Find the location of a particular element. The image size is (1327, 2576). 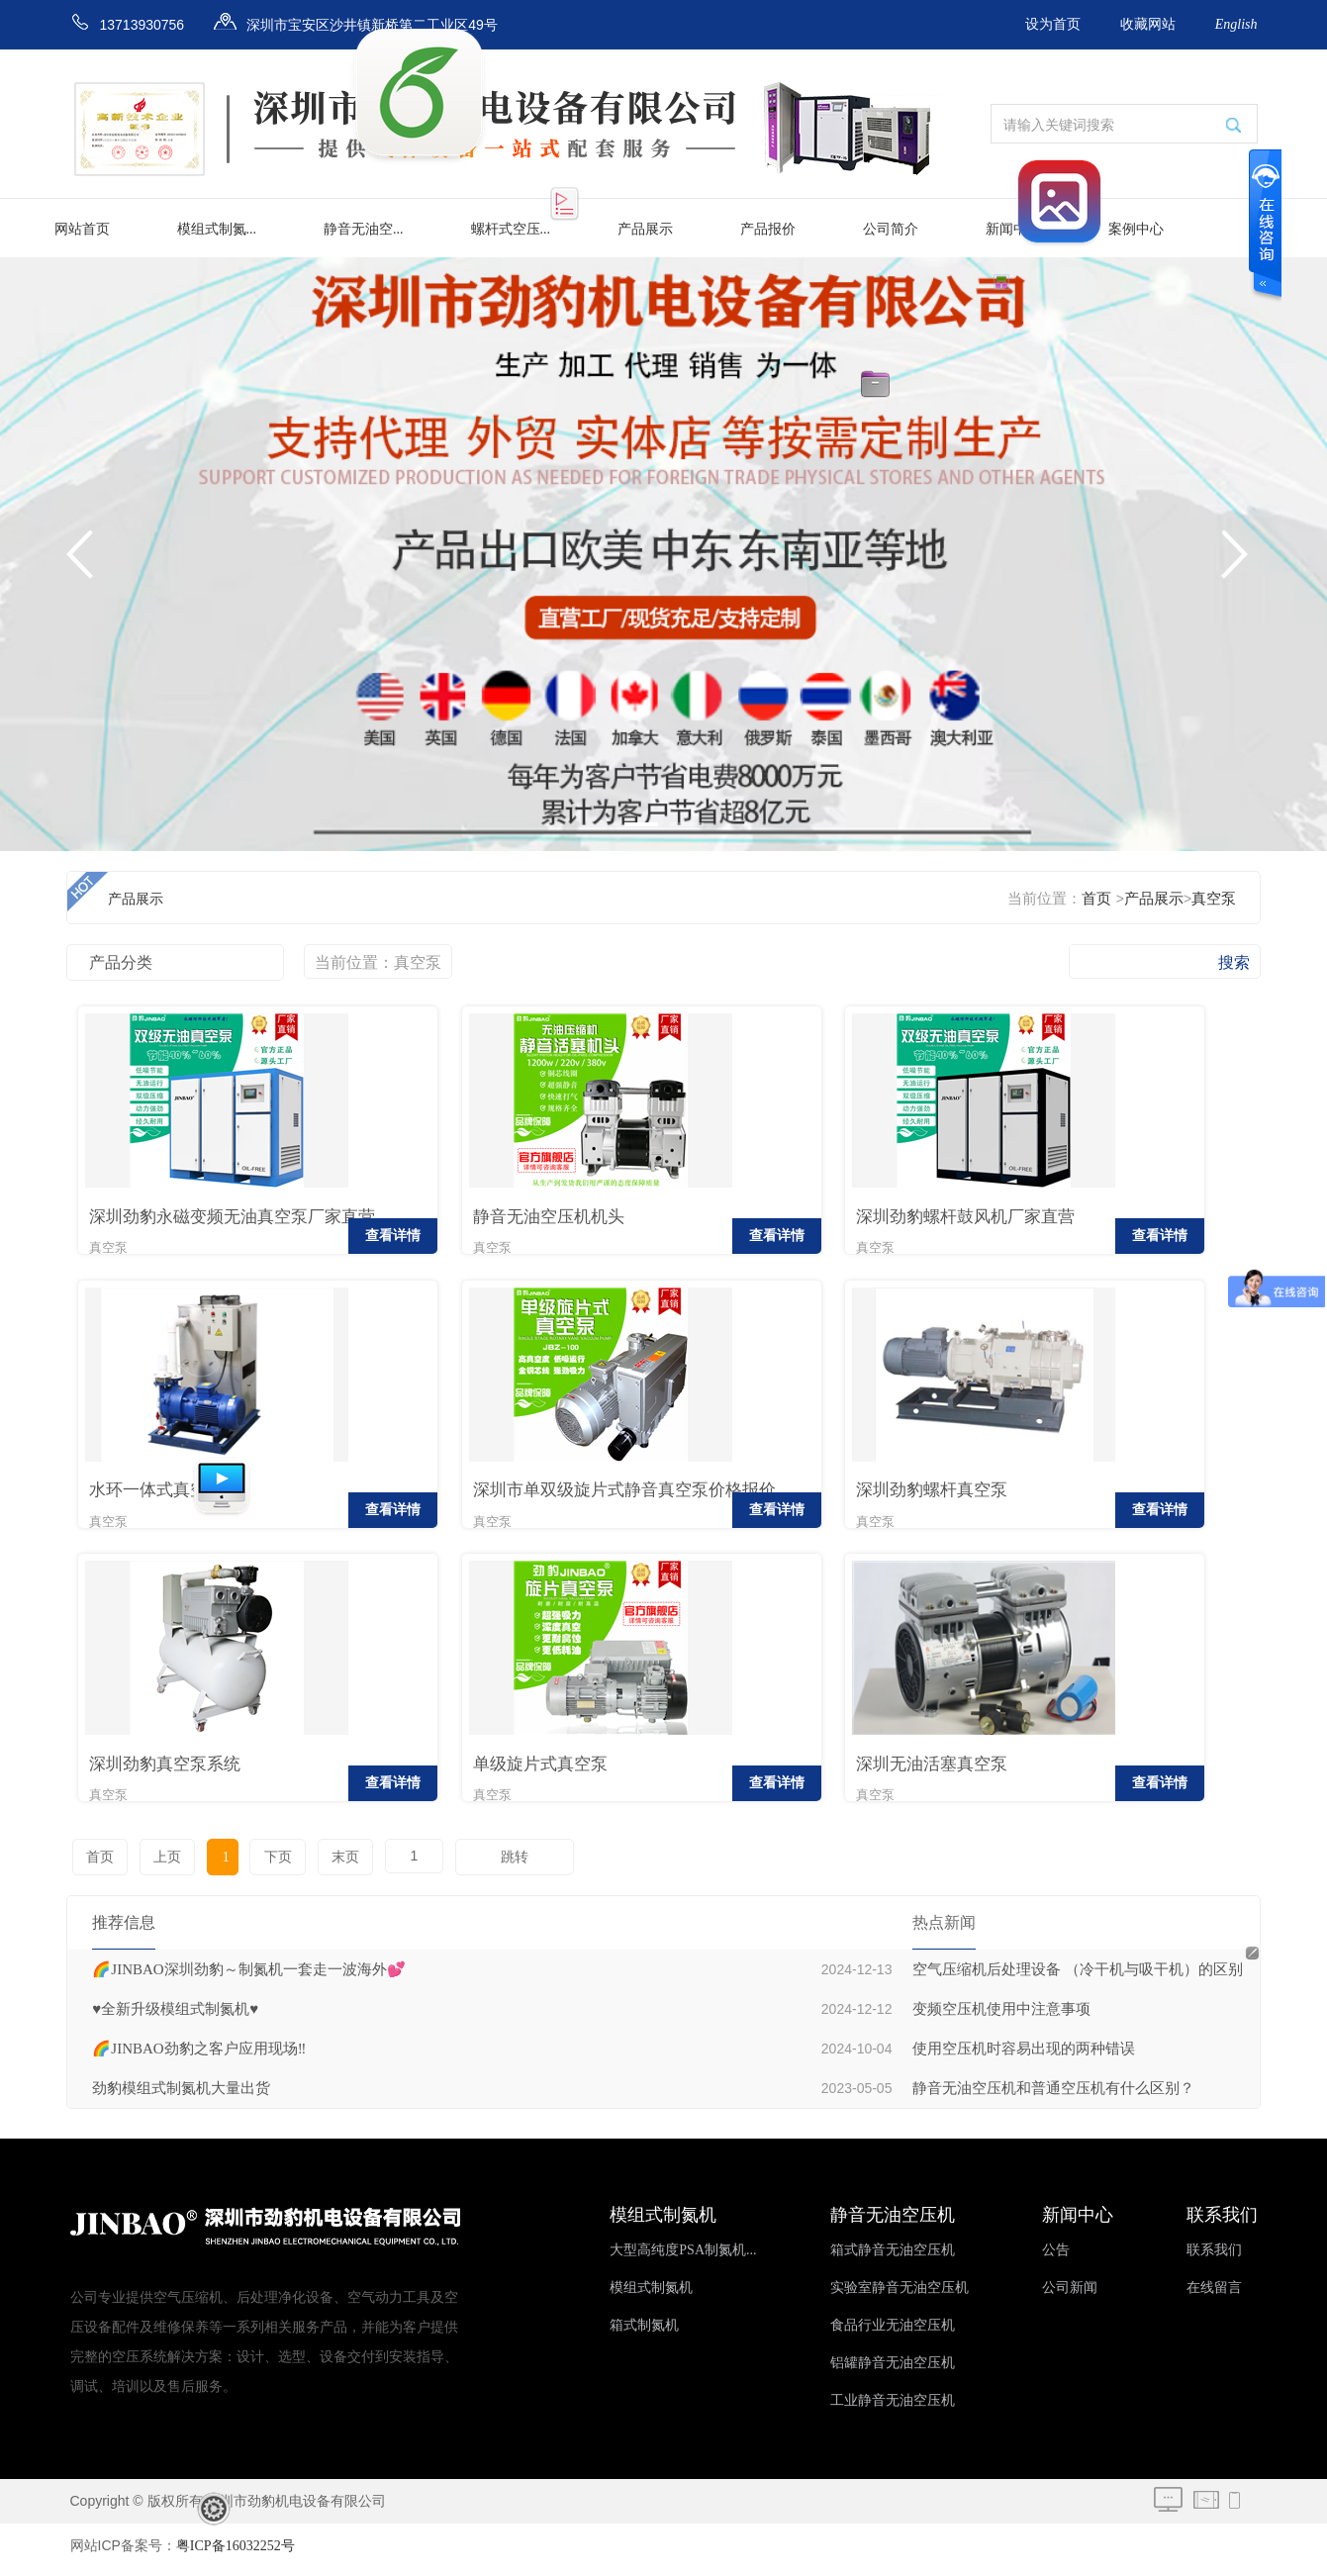

open variety slideshow app is located at coordinates (222, 1485).